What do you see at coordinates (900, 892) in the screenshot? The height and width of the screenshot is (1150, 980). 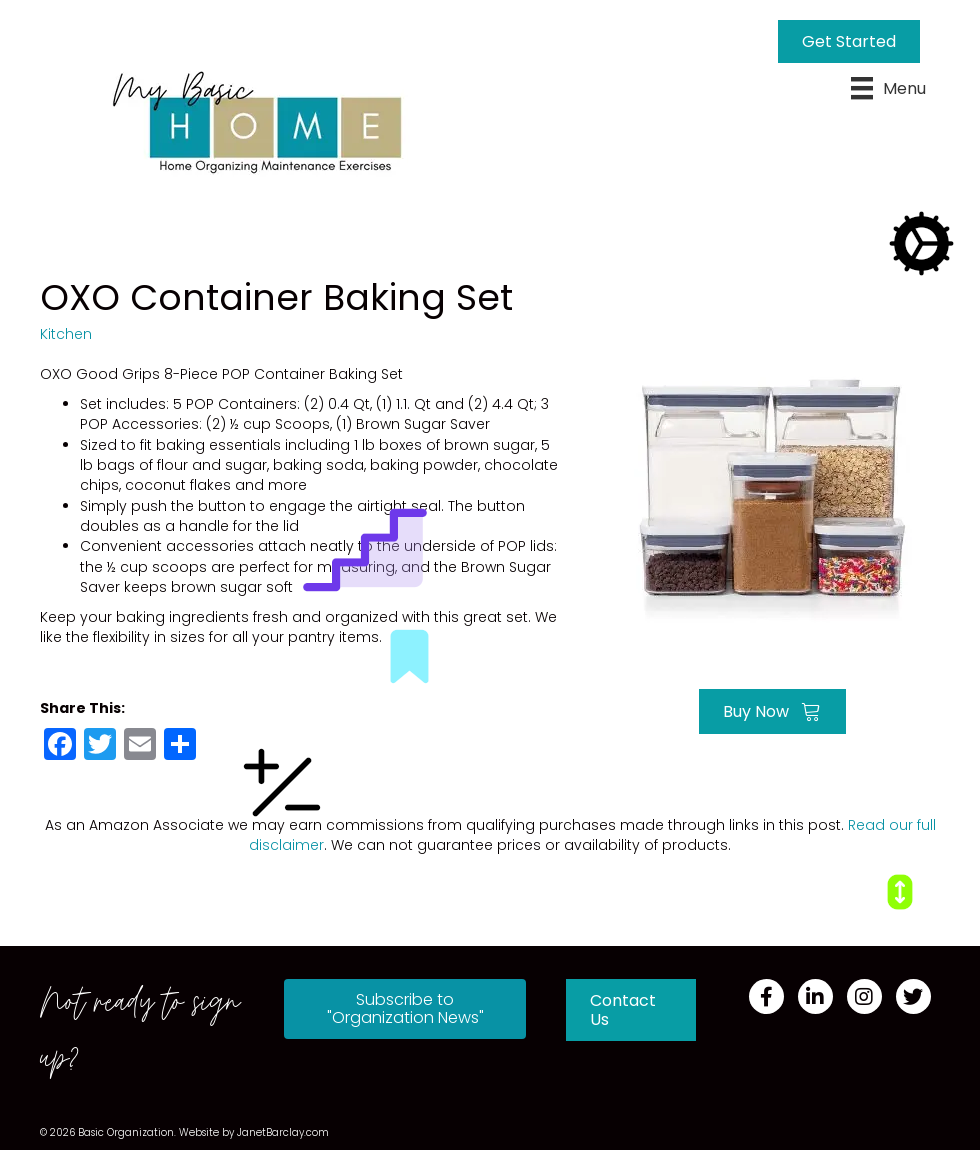 I see `scroll up or down on the page` at bounding box center [900, 892].